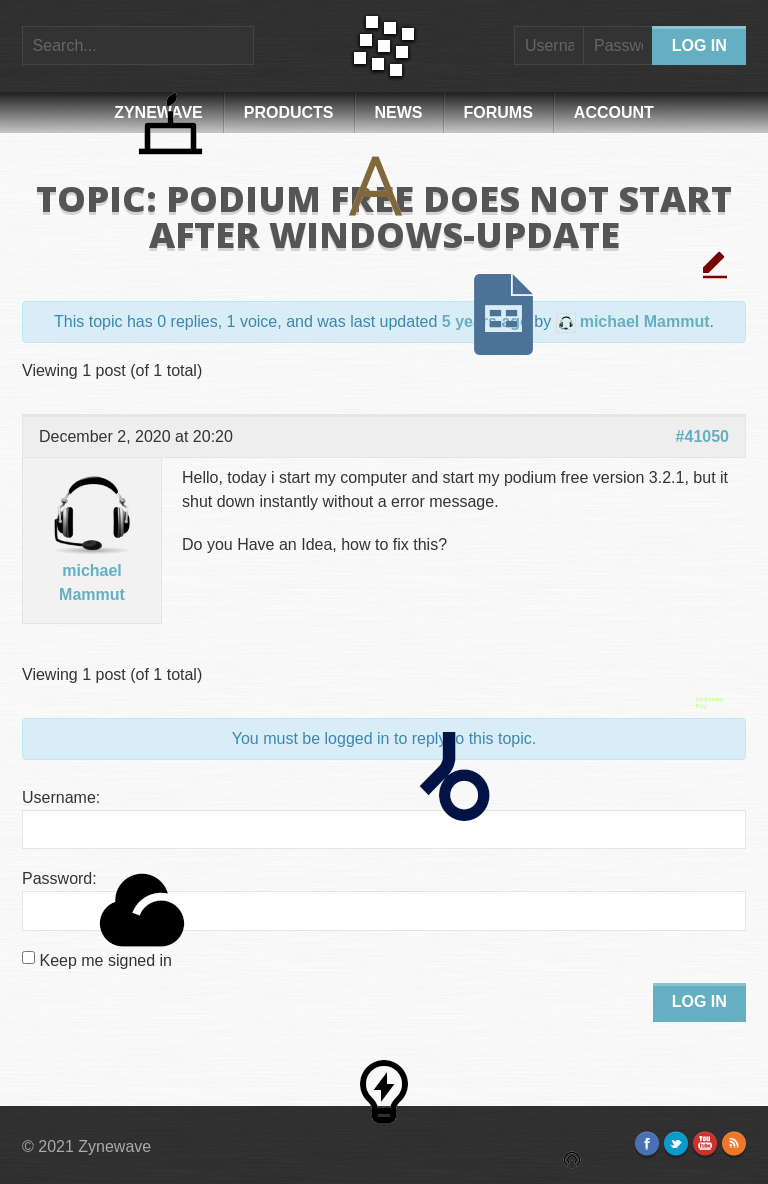 This screenshot has height=1184, width=768. Describe the element at coordinates (572, 1160) in the screenshot. I see `indicates network signal or broadcast strength` at that location.